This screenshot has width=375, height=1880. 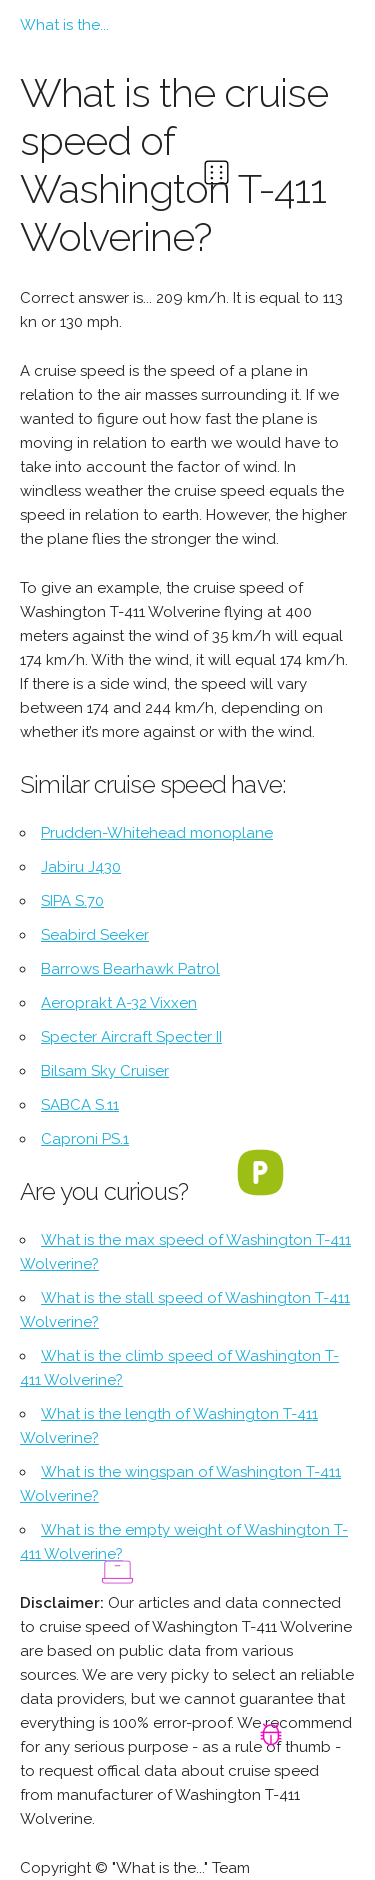 I want to click on switch to desktop view, so click(x=117, y=1571).